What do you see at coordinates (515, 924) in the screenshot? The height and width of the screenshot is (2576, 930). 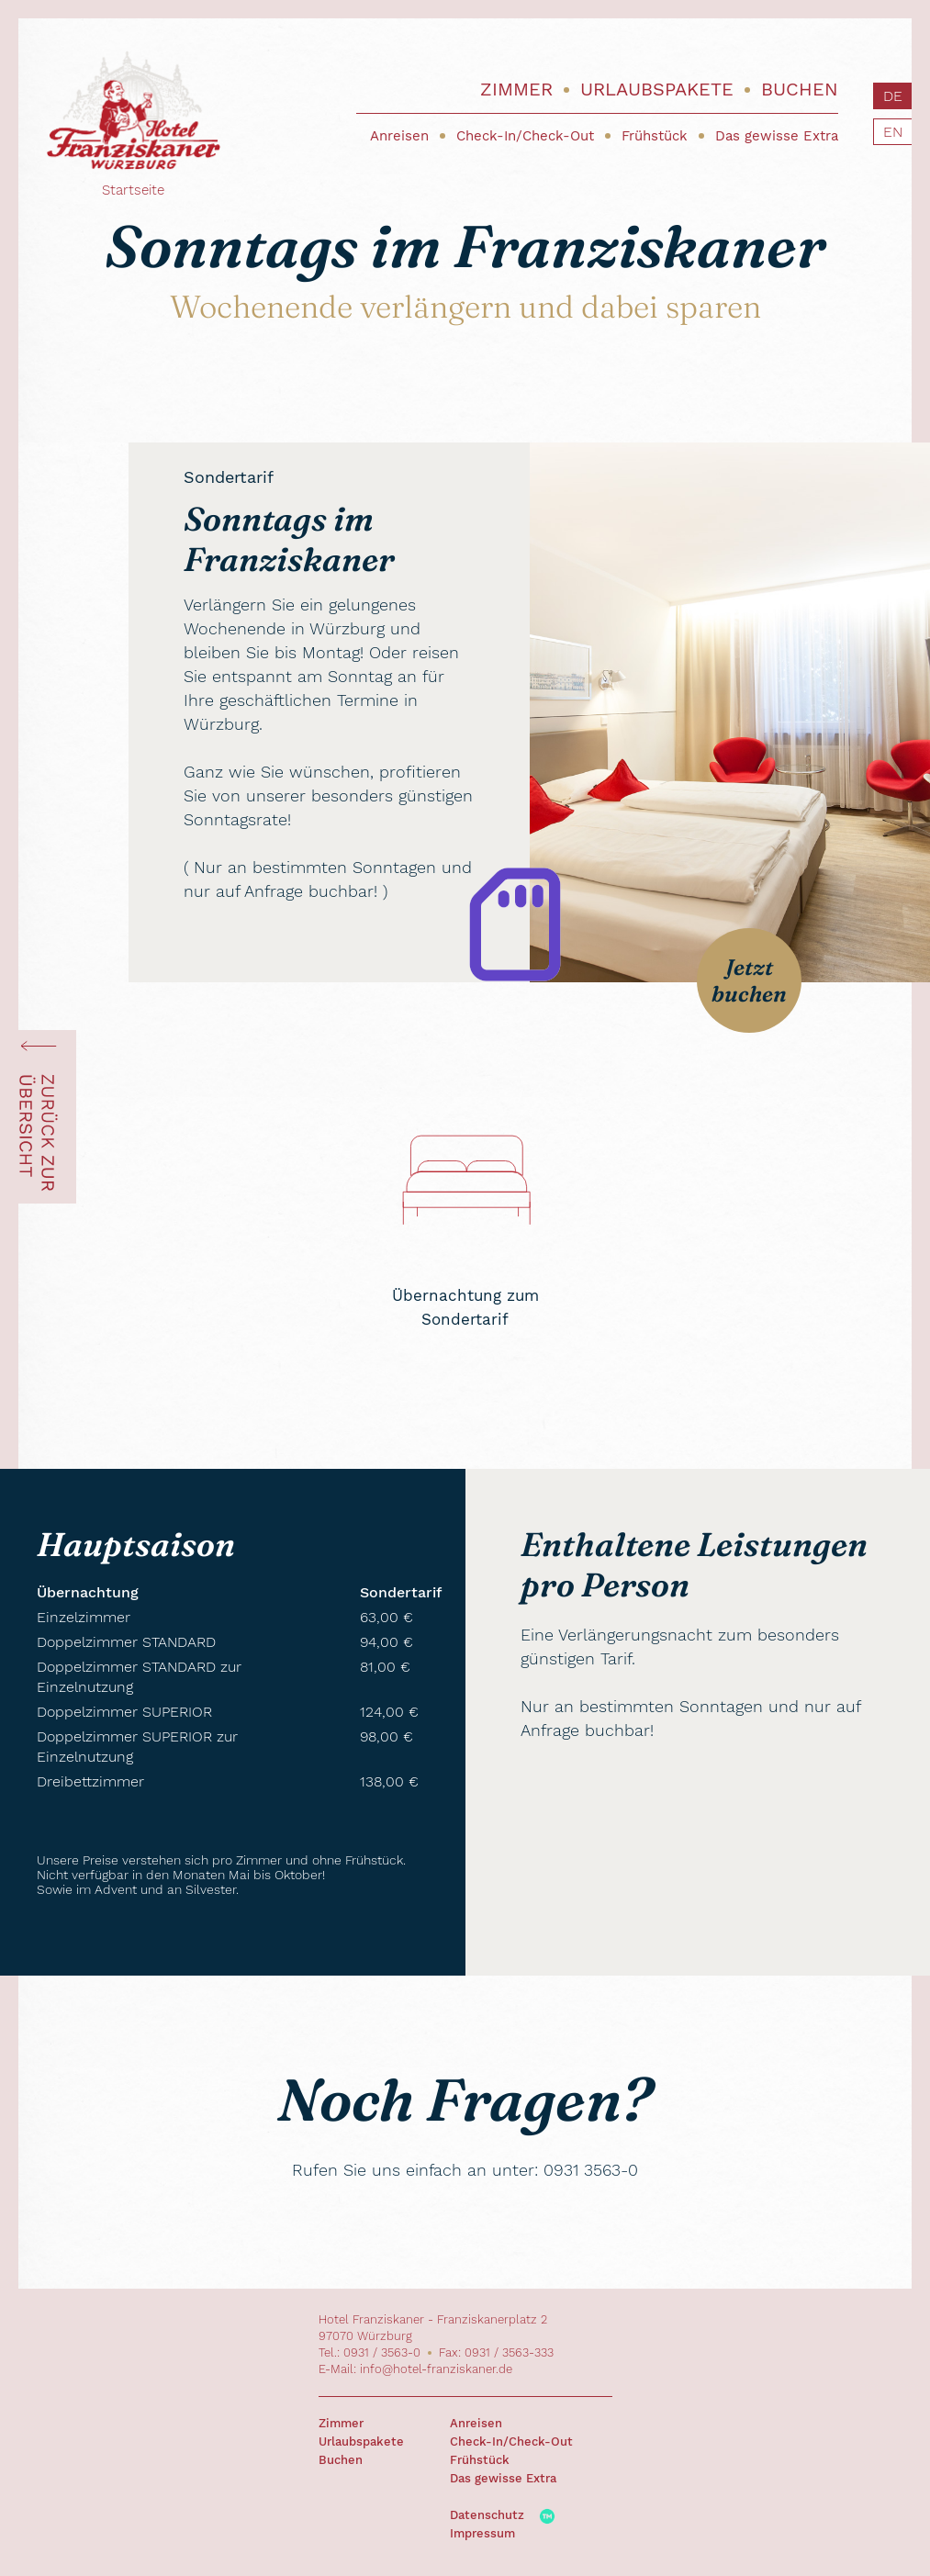 I see `access sd card storage` at bounding box center [515, 924].